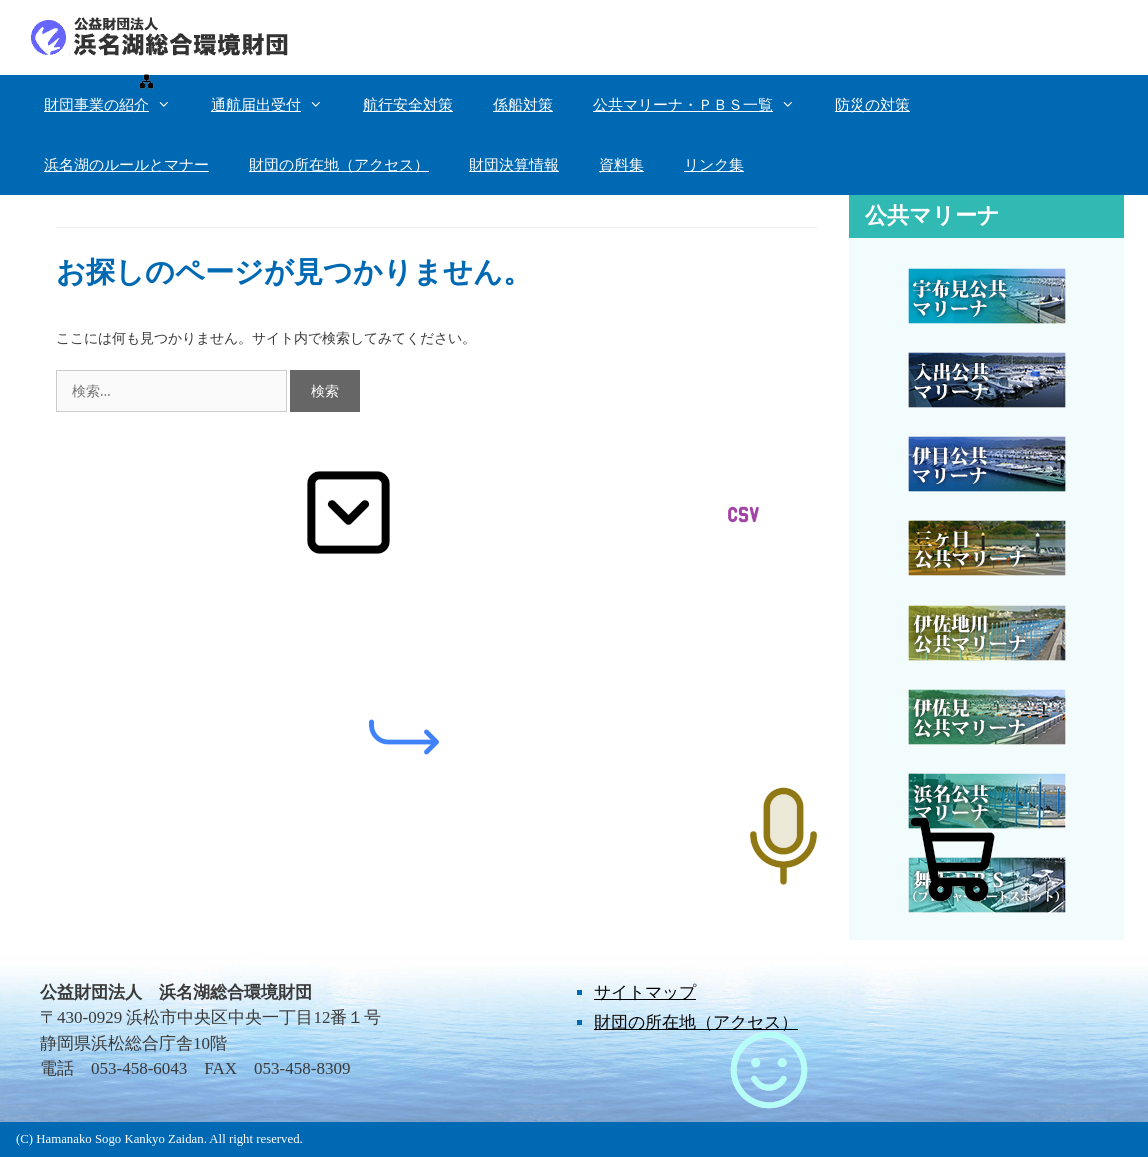 The image size is (1148, 1157). Describe the element at coordinates (743, 514) in the screenshot. I see `export data as a CSV file` at that location.